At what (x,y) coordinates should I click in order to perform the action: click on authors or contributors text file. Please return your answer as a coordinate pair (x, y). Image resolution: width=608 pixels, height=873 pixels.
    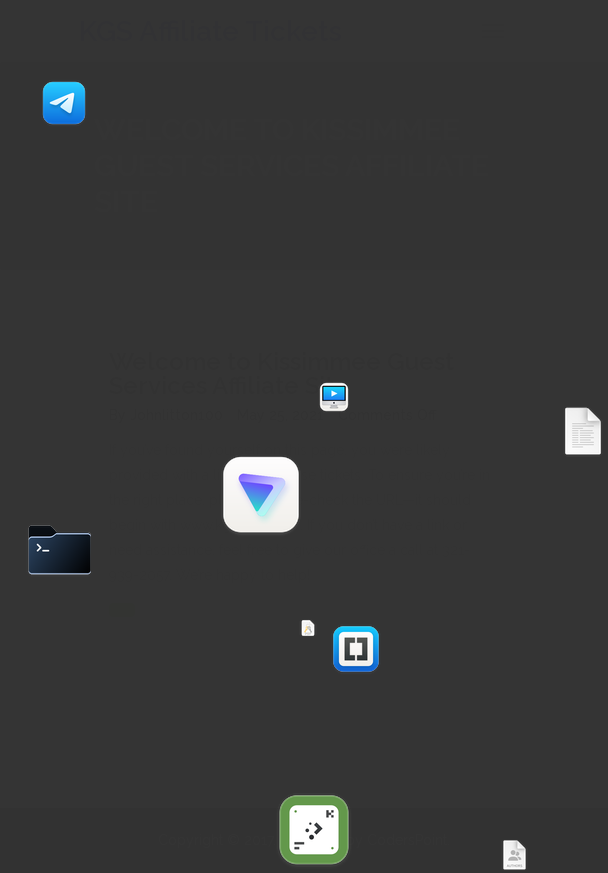
    Looking at the image, I should click on (514, 855).